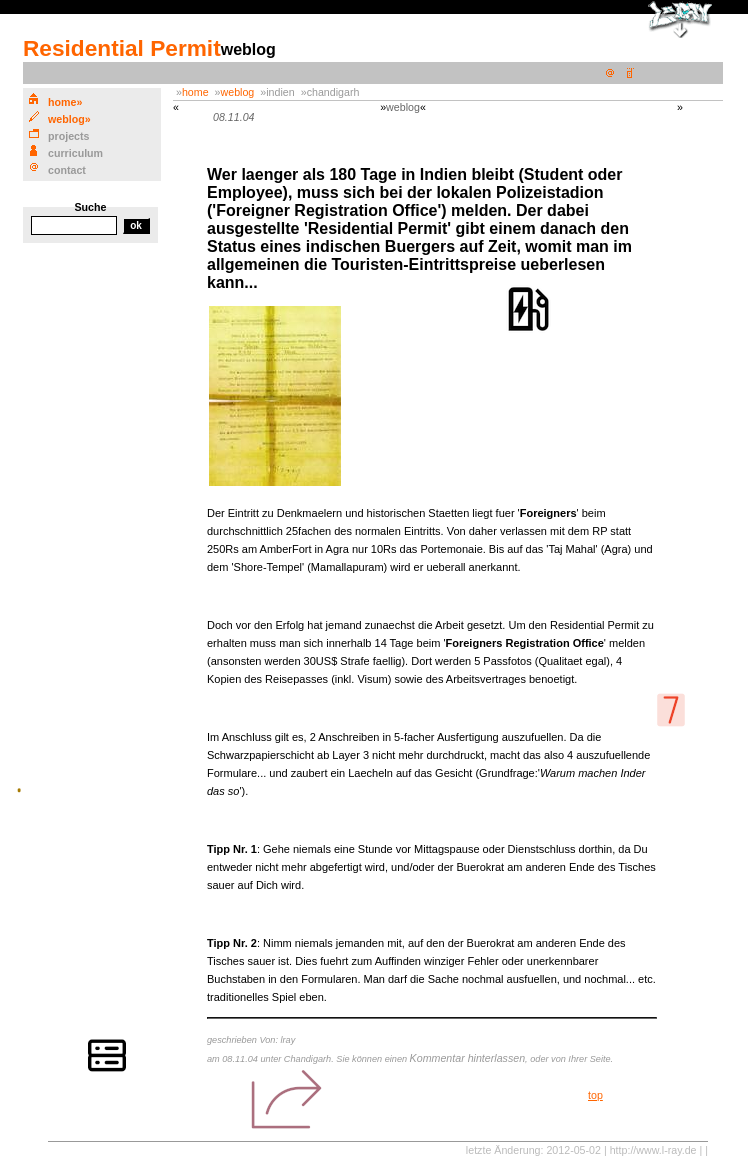 This screenshot has width=748, height=1166. I want to click on indicates no cellular signal available, so click(30, 781).